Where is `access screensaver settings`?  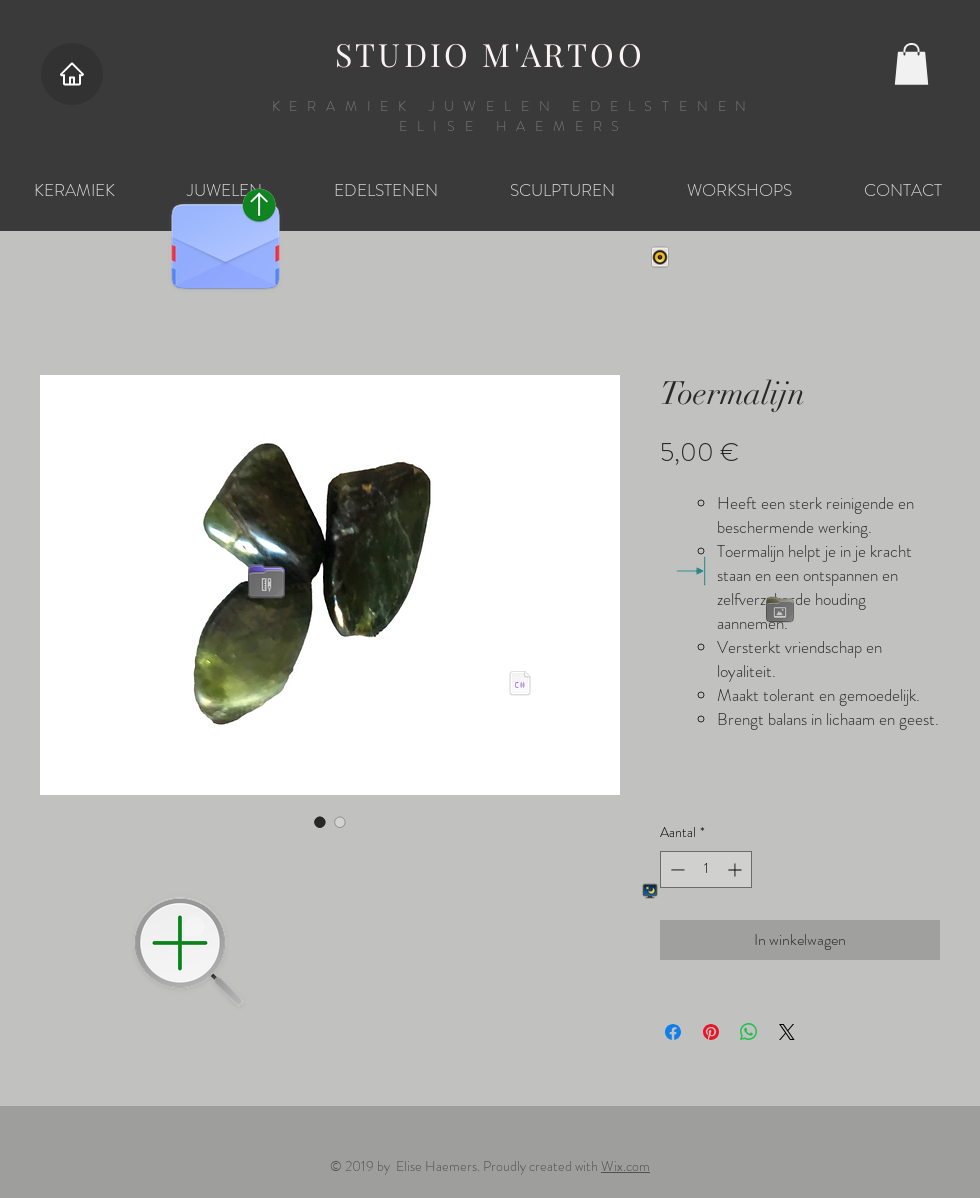 access screensaver settings is located at coordinates (650, 891).